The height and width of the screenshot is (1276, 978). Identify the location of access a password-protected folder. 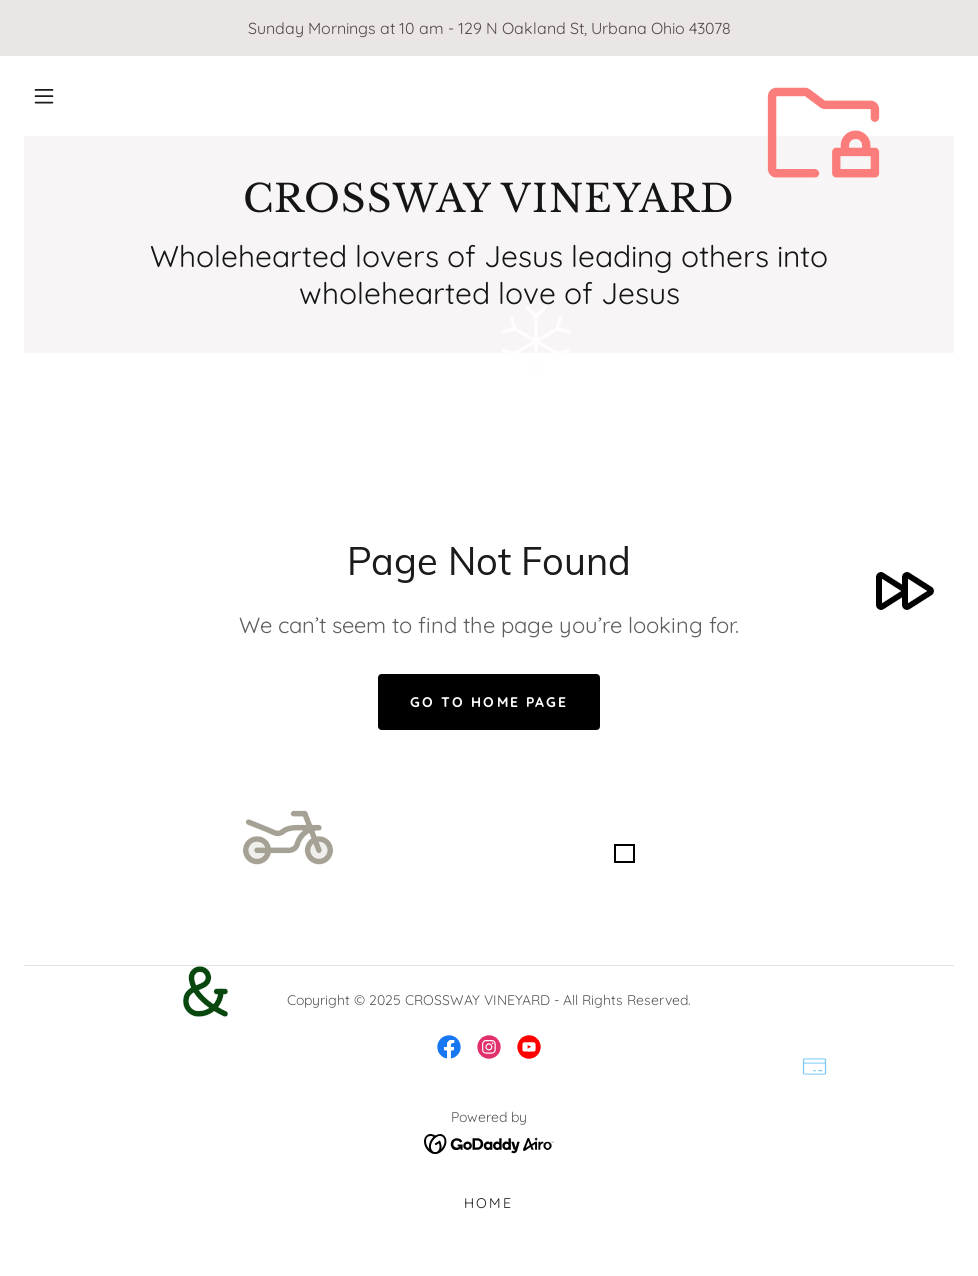
(823, 130).